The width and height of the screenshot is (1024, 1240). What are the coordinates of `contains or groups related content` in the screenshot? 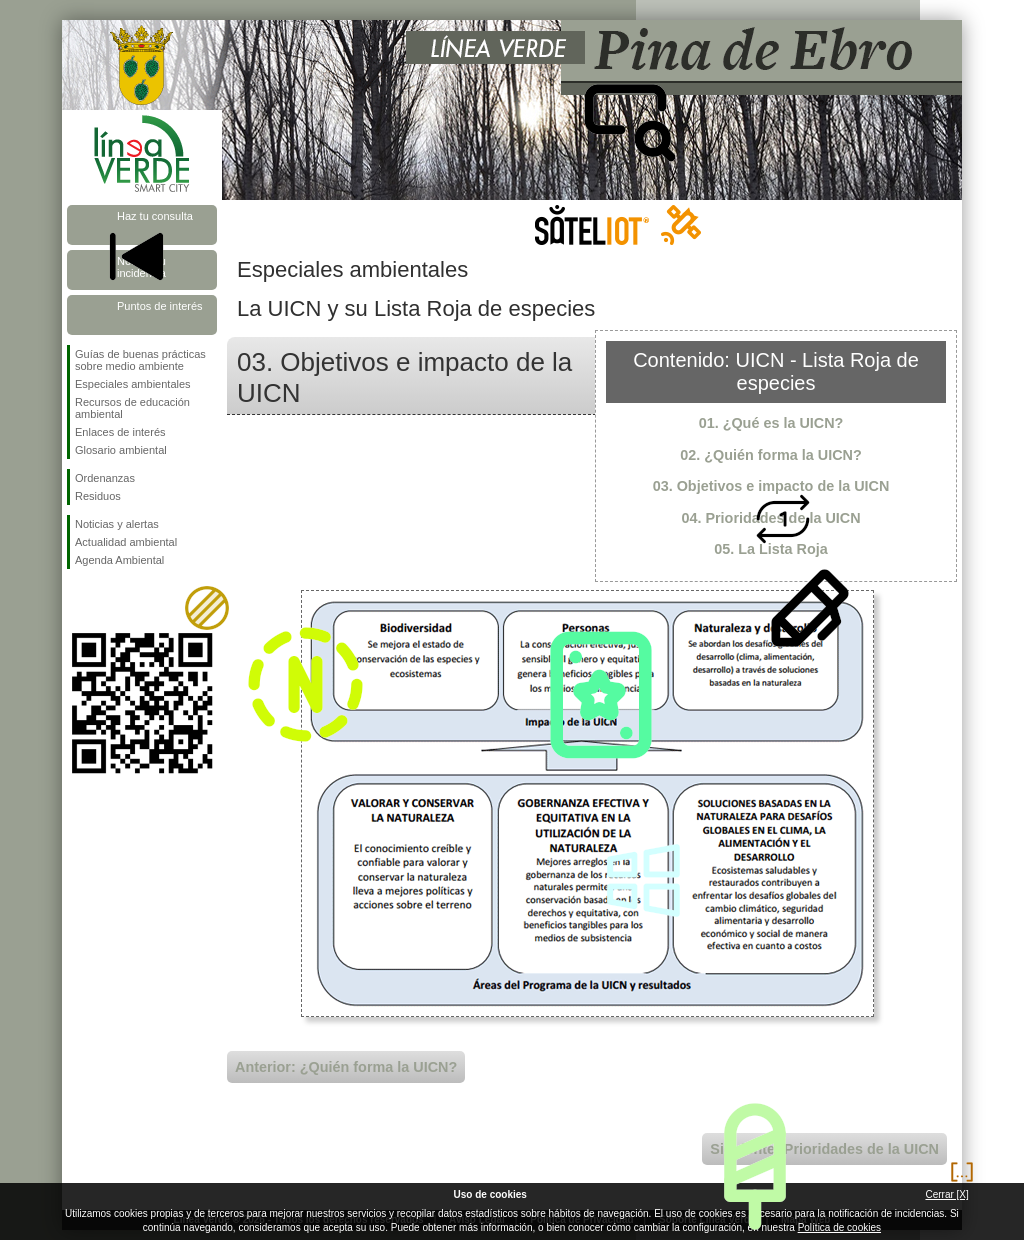 It's located at (962, 1172).